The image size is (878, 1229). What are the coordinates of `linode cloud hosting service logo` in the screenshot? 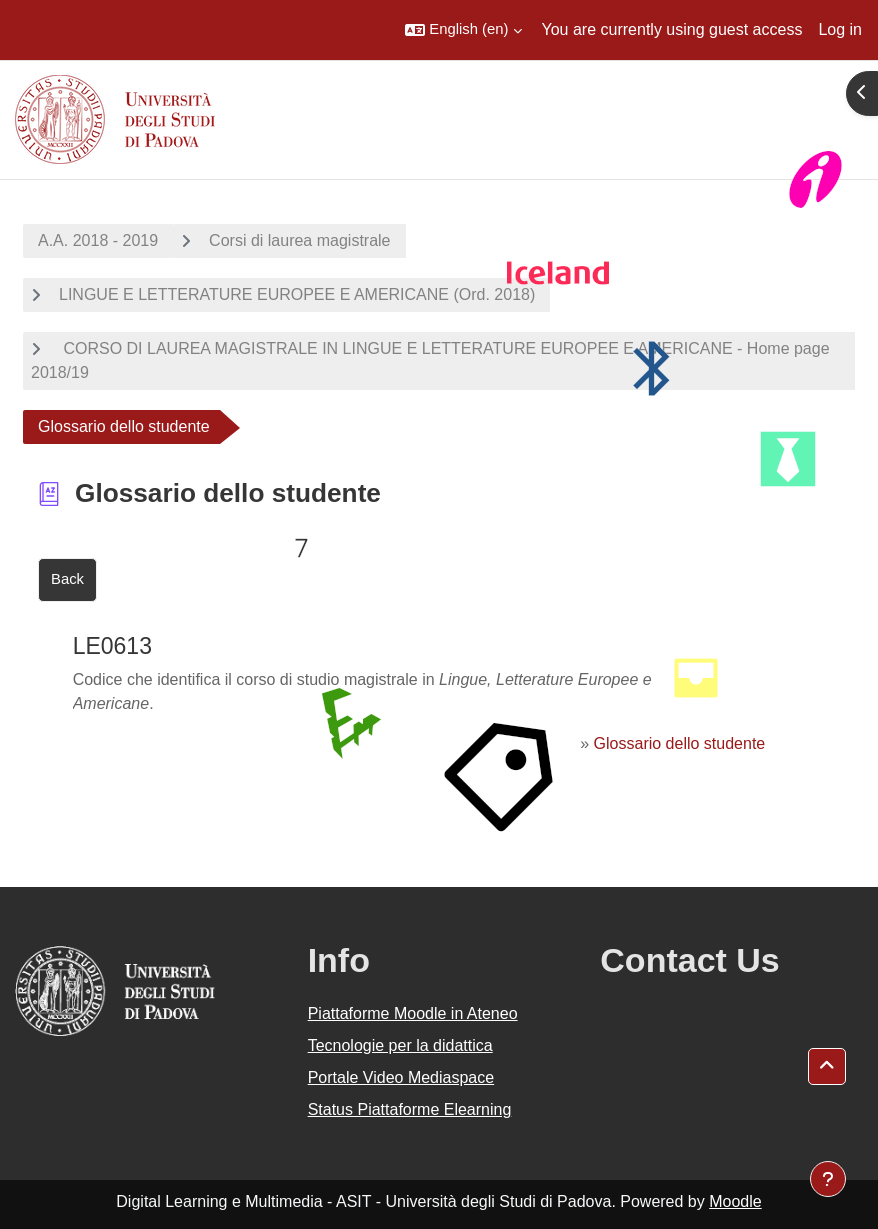 It's located at (351, 723).